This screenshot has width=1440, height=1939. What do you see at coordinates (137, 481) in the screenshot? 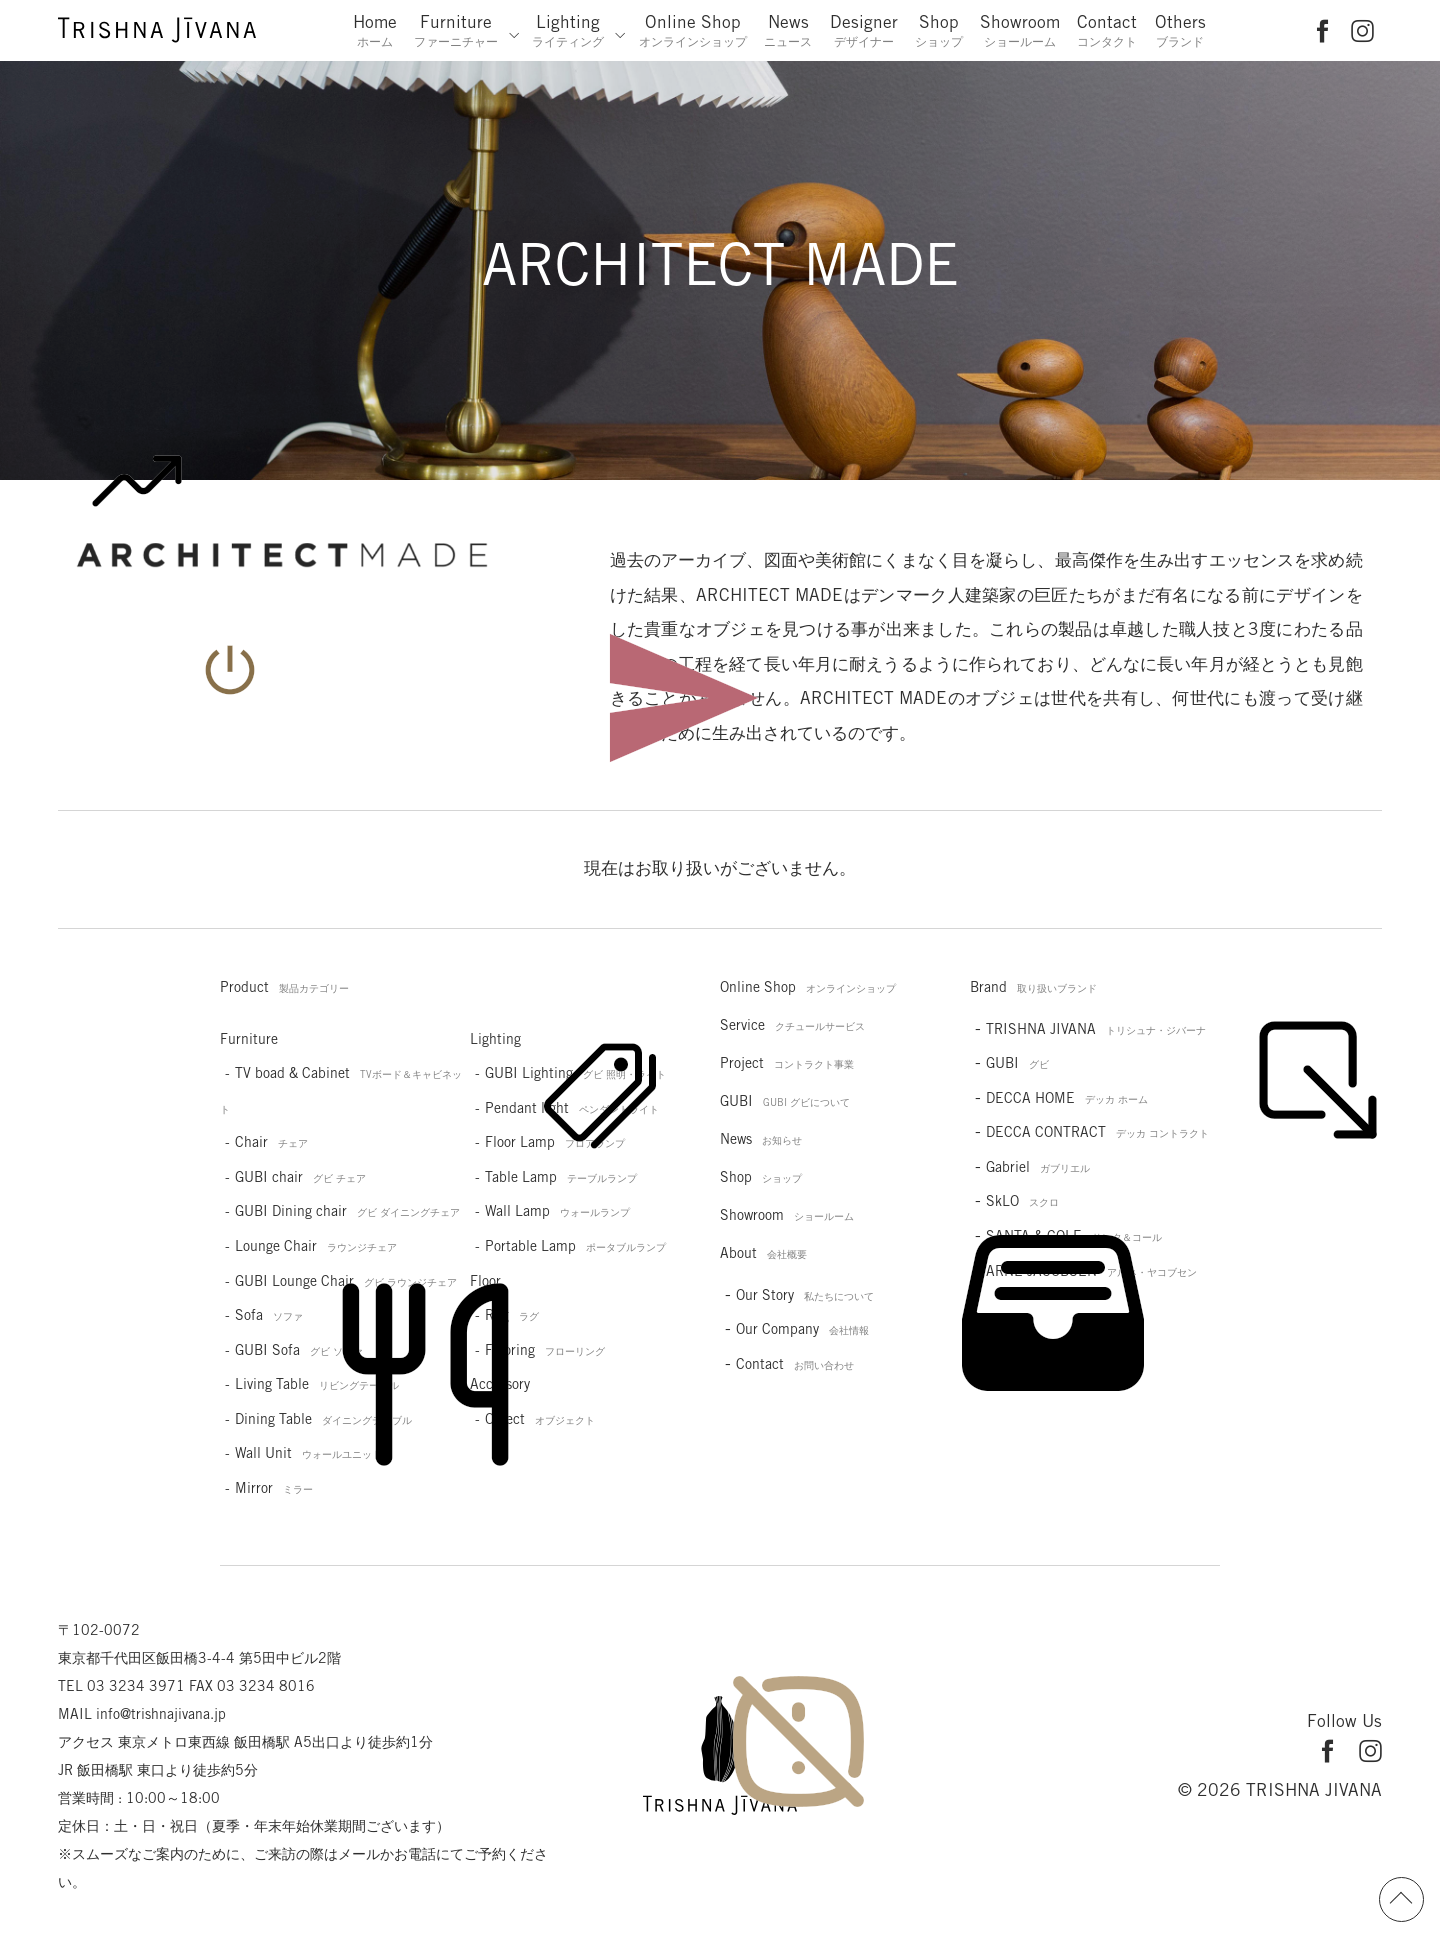
I see `view trending or popular content` at bounding box center [137, 481].